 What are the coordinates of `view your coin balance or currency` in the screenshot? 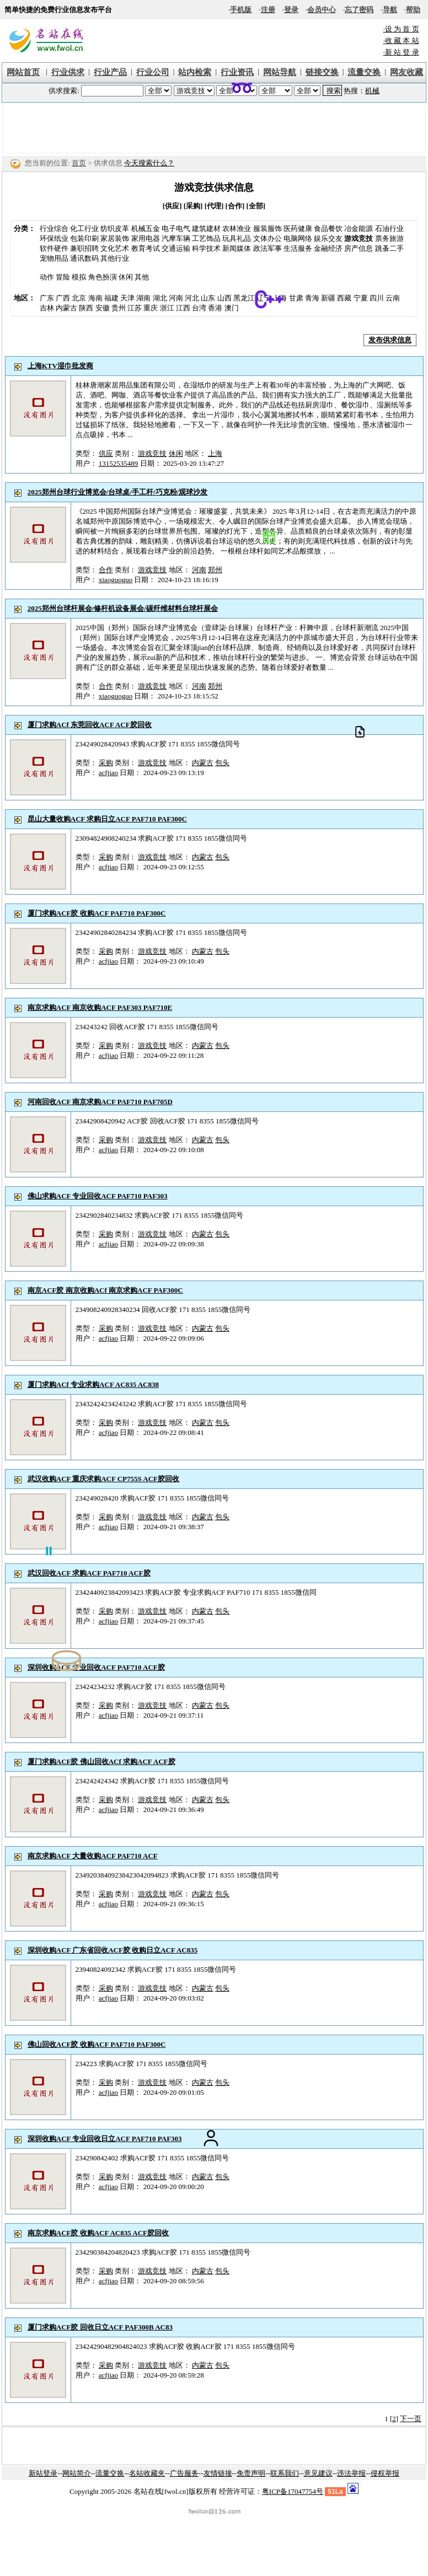 It's located at (66, 1660).